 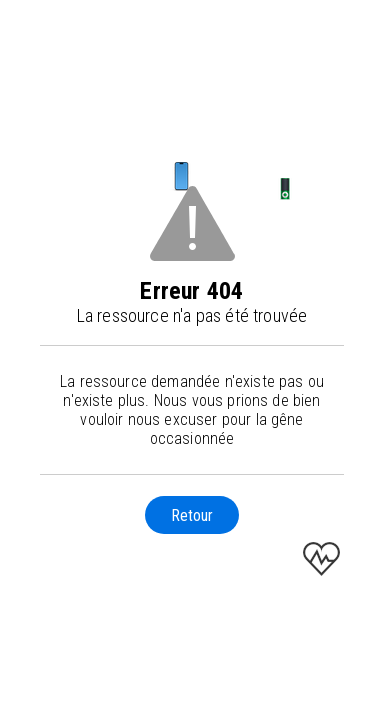 I want to click on iPhone 14 Pro device icon, so click(x=181, y=176).